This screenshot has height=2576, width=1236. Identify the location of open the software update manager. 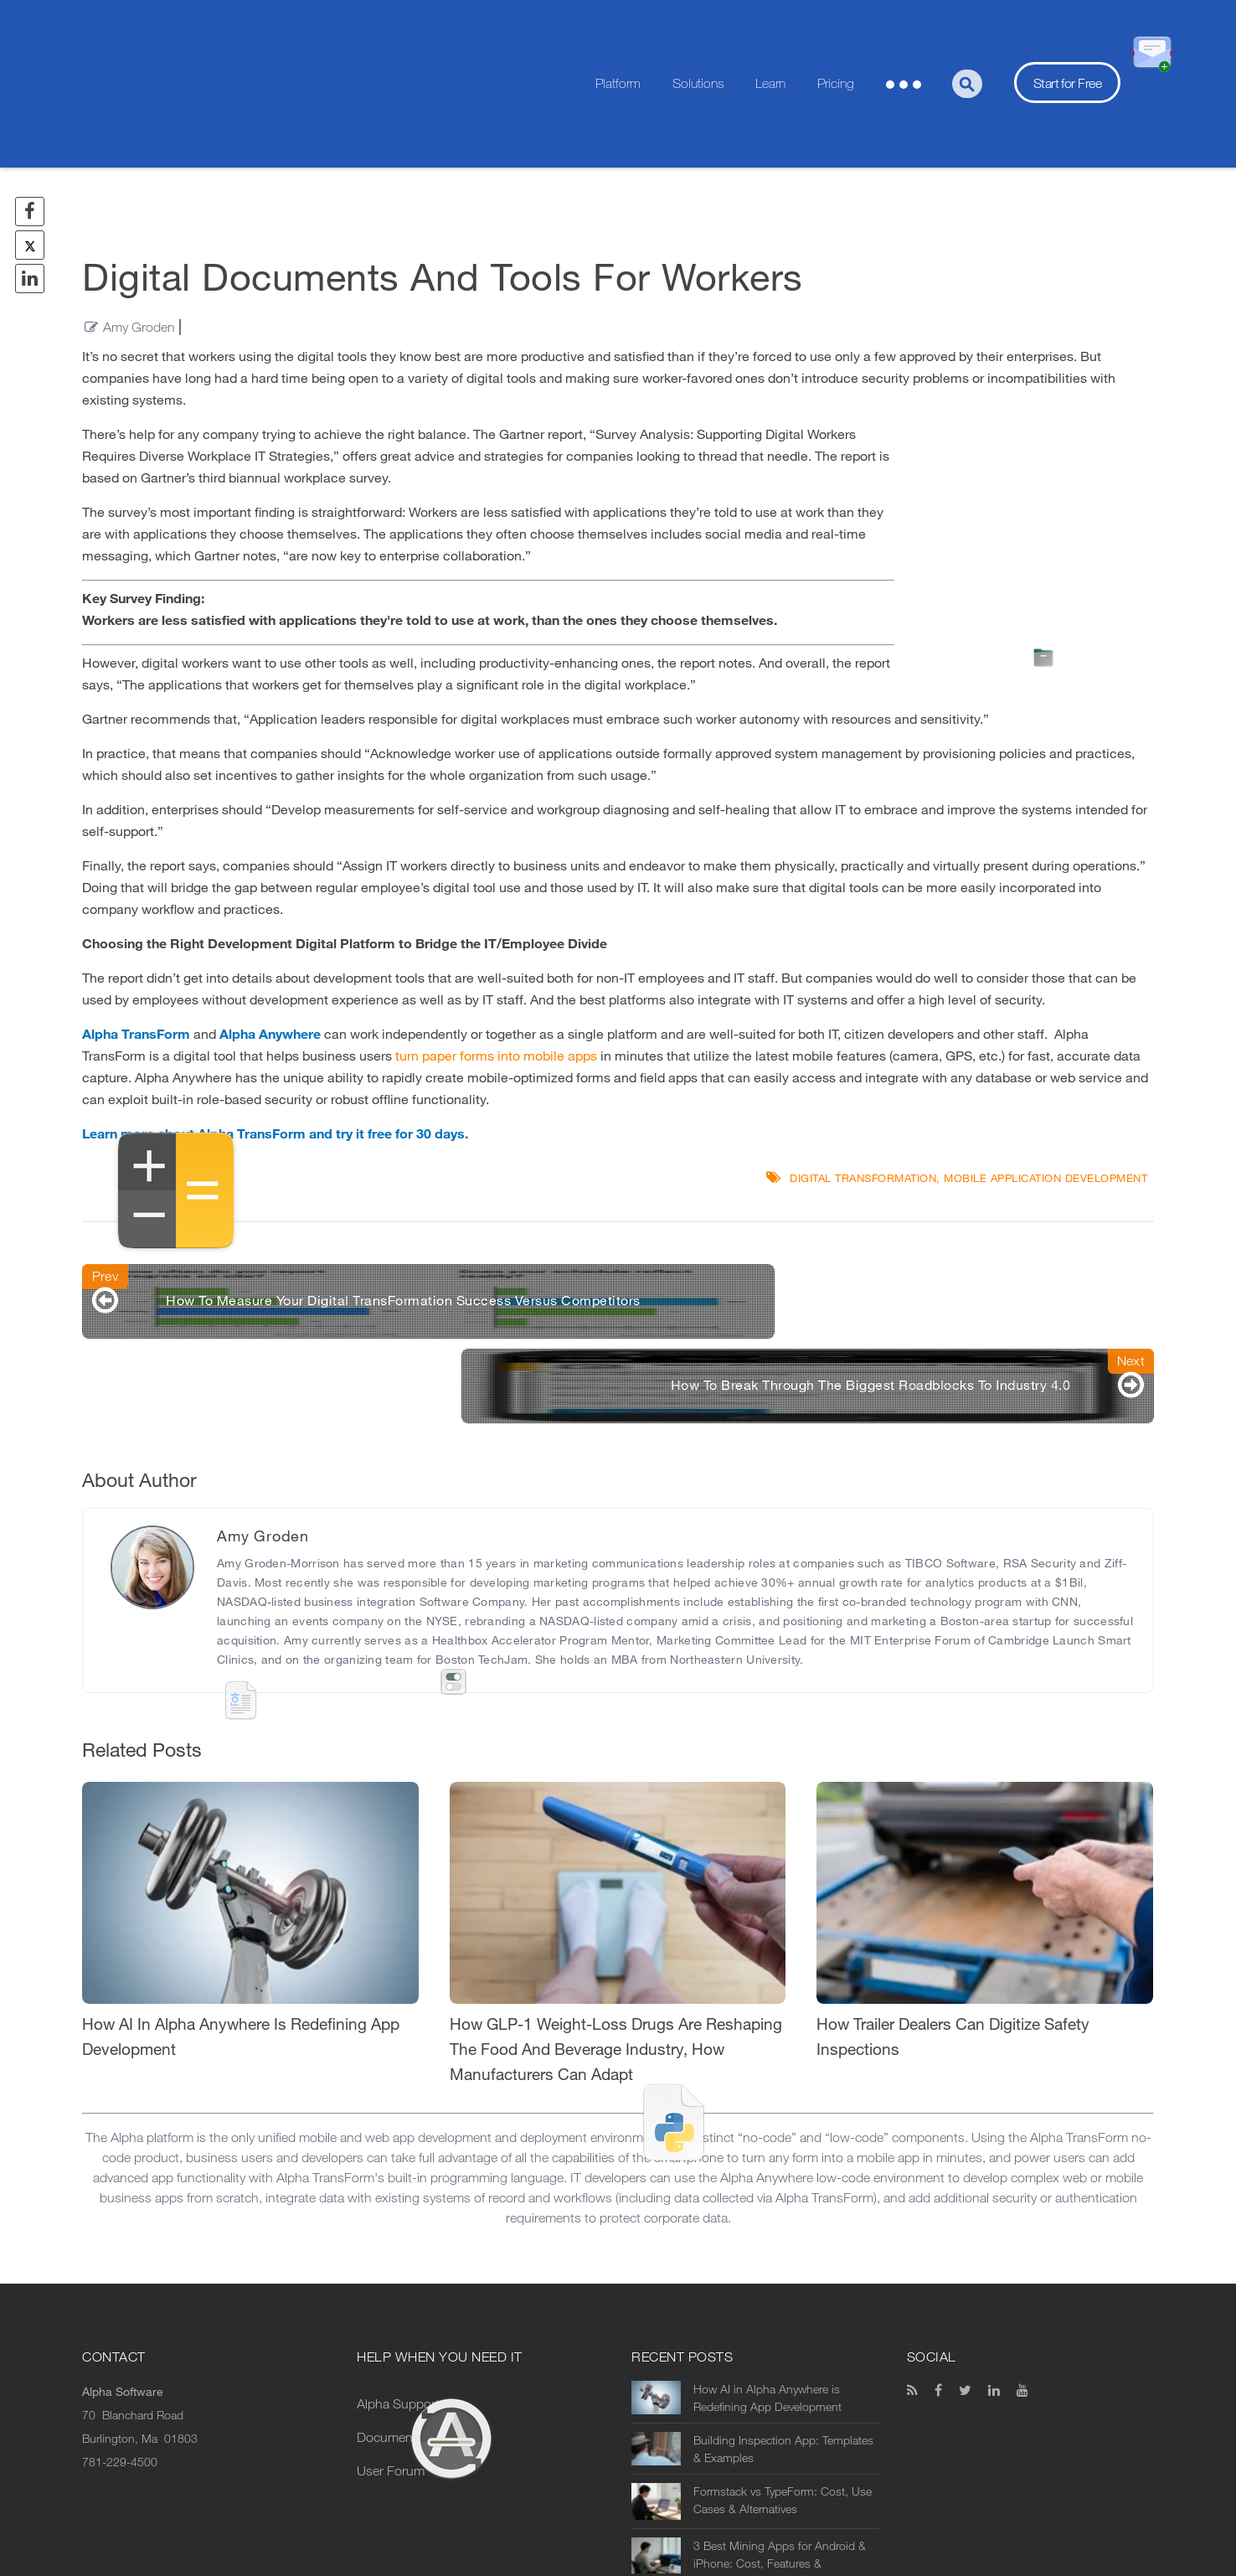
(451, 2439).